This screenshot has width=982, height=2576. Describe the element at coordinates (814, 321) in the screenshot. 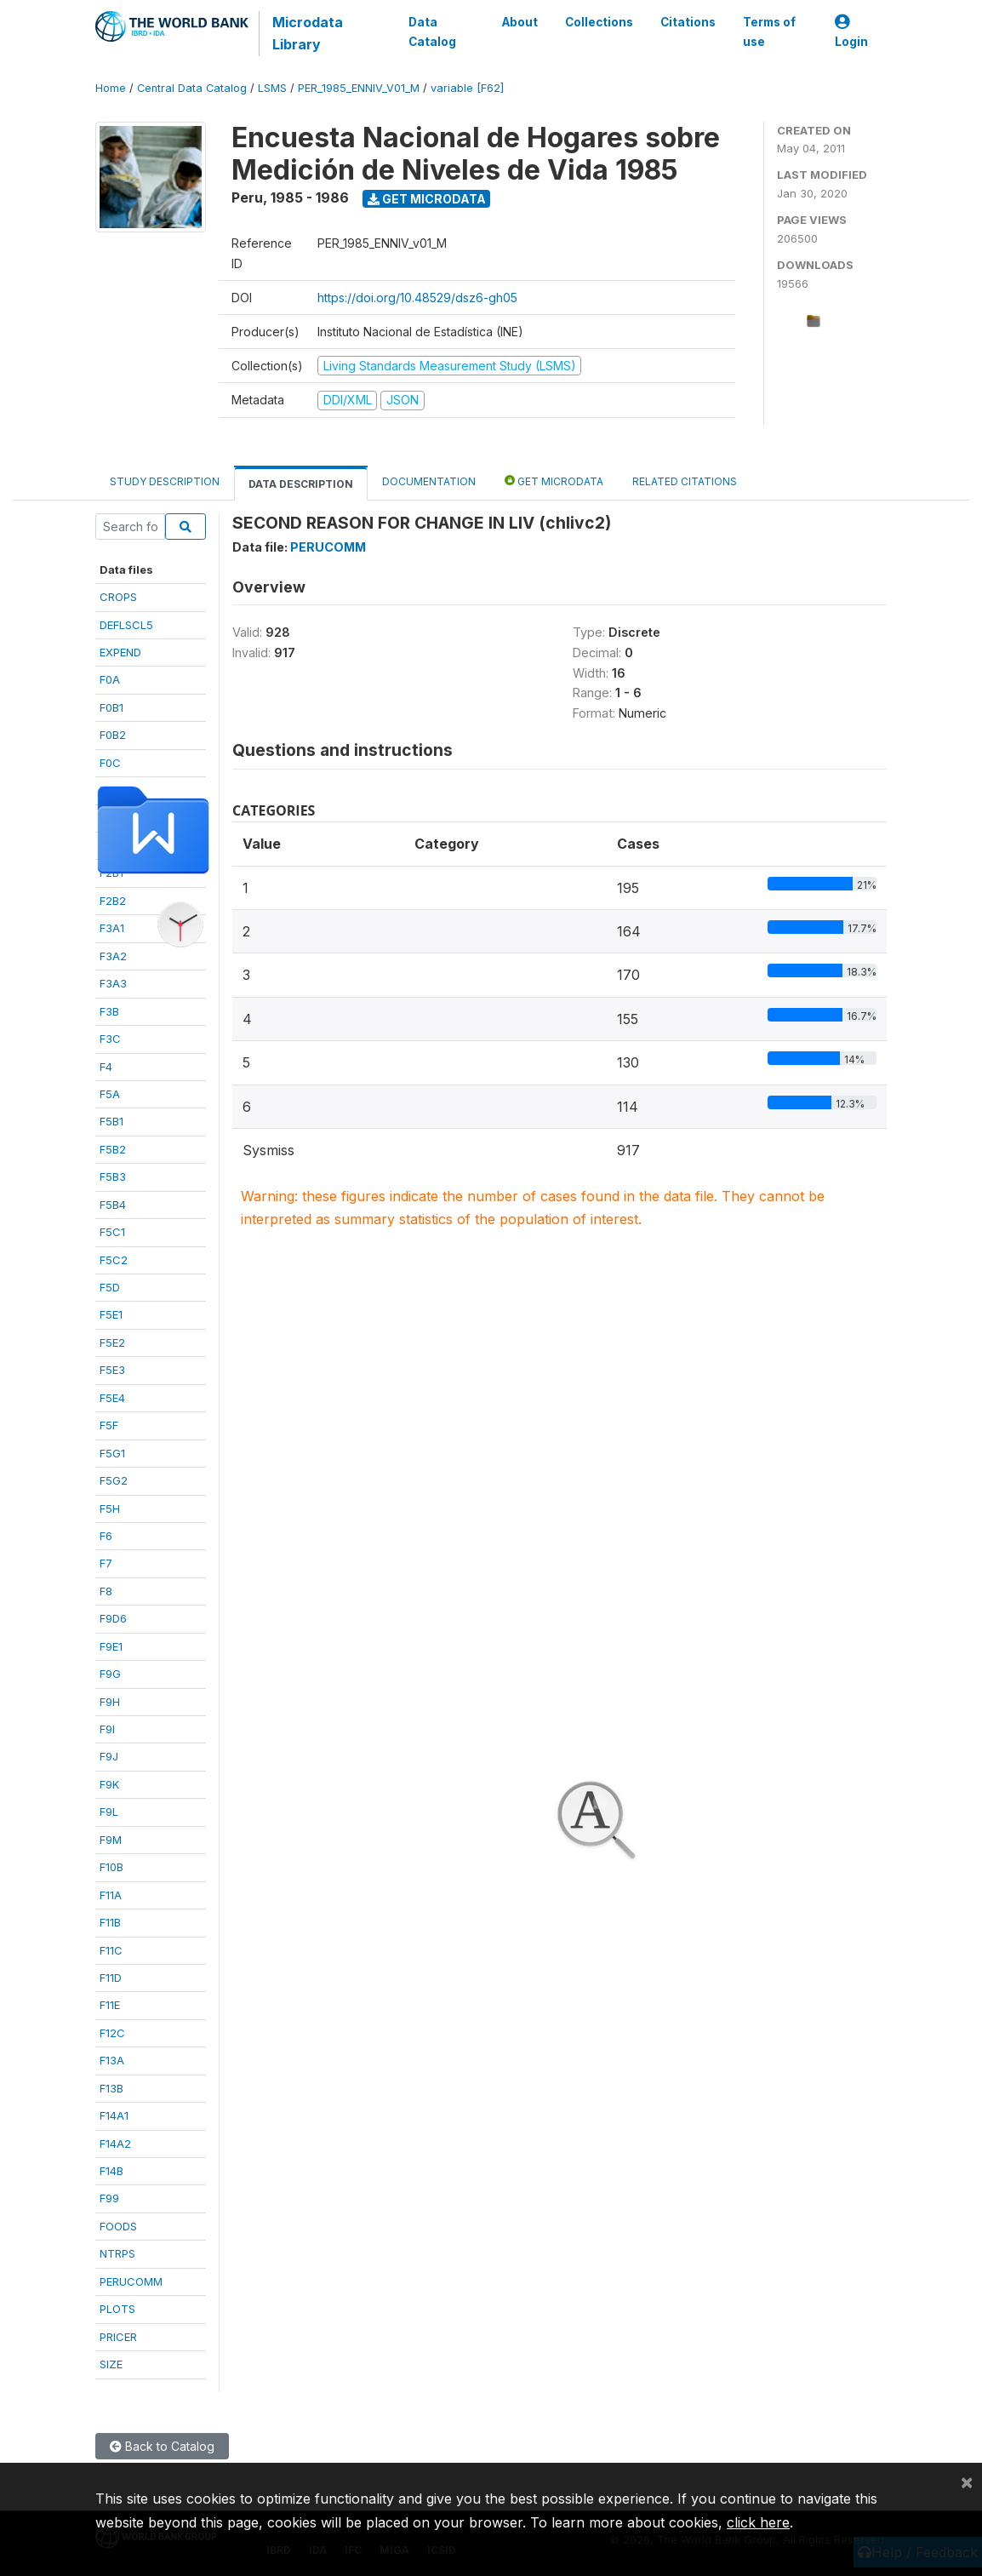

I see `view contents of an open folder` at that location.